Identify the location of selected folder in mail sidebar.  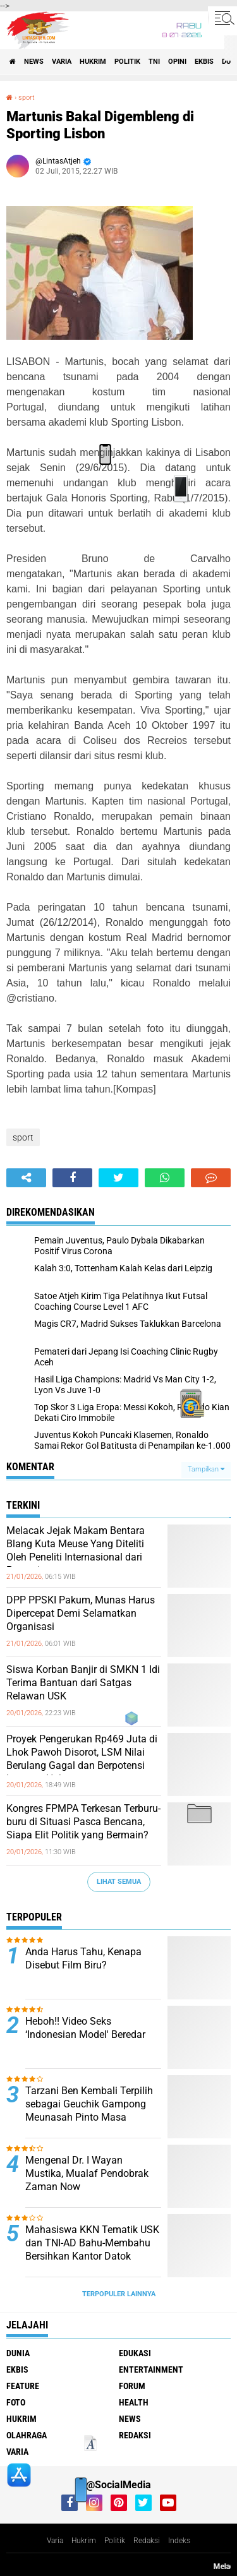
(199, 1813).